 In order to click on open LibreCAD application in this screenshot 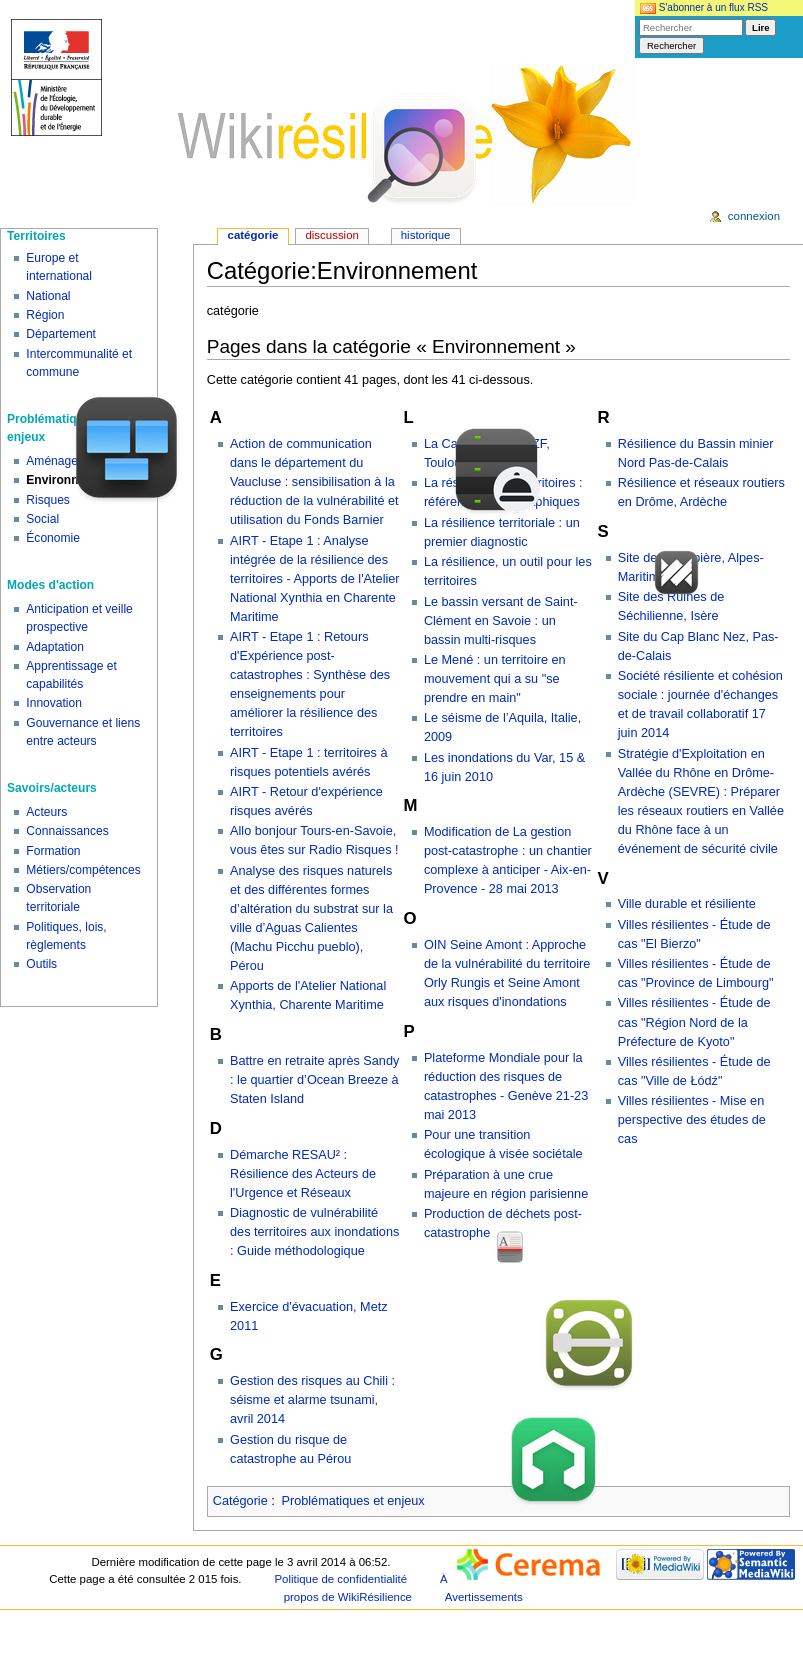, I will do `click(589, 1343)`.